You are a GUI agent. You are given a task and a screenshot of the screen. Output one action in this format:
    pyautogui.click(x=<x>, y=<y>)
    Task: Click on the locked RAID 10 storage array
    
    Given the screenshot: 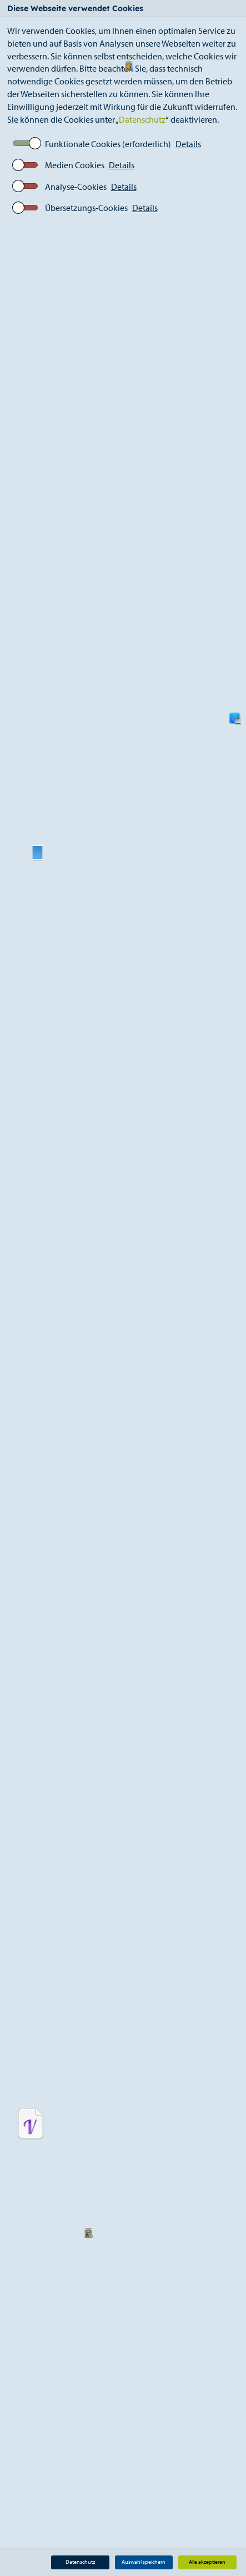 What is the action you would take?
    pyautogui.click(x=88, y=2233)
    